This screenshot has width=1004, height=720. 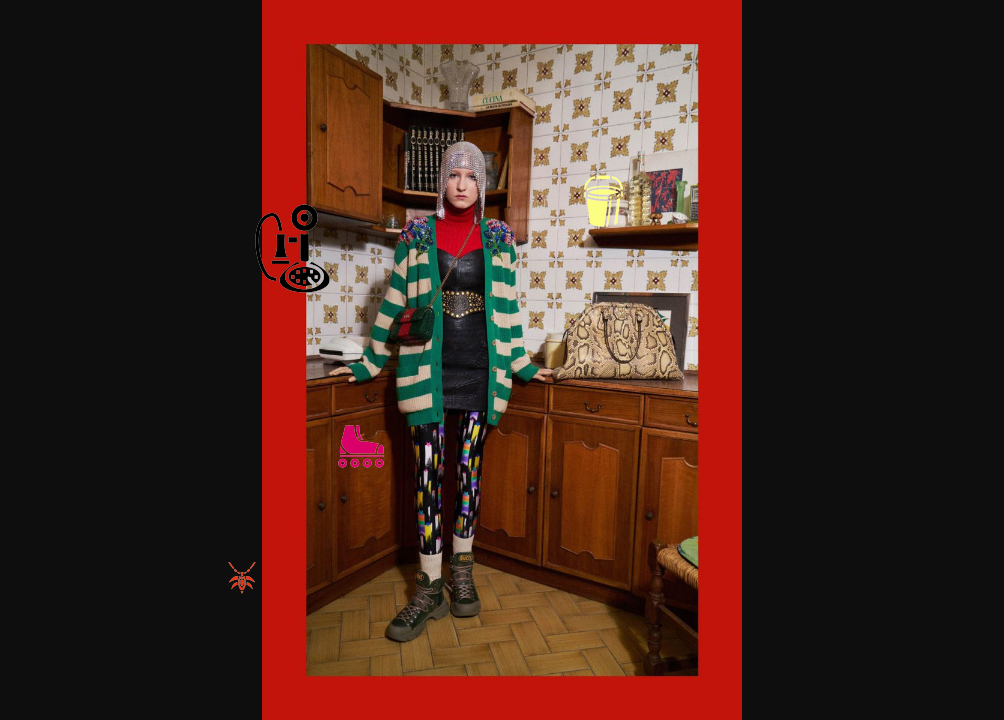 What do you see at coordinates (292, 248) in the screenshot?
I see `vintage or classic phone contact option` at bounding box center [292, 248].